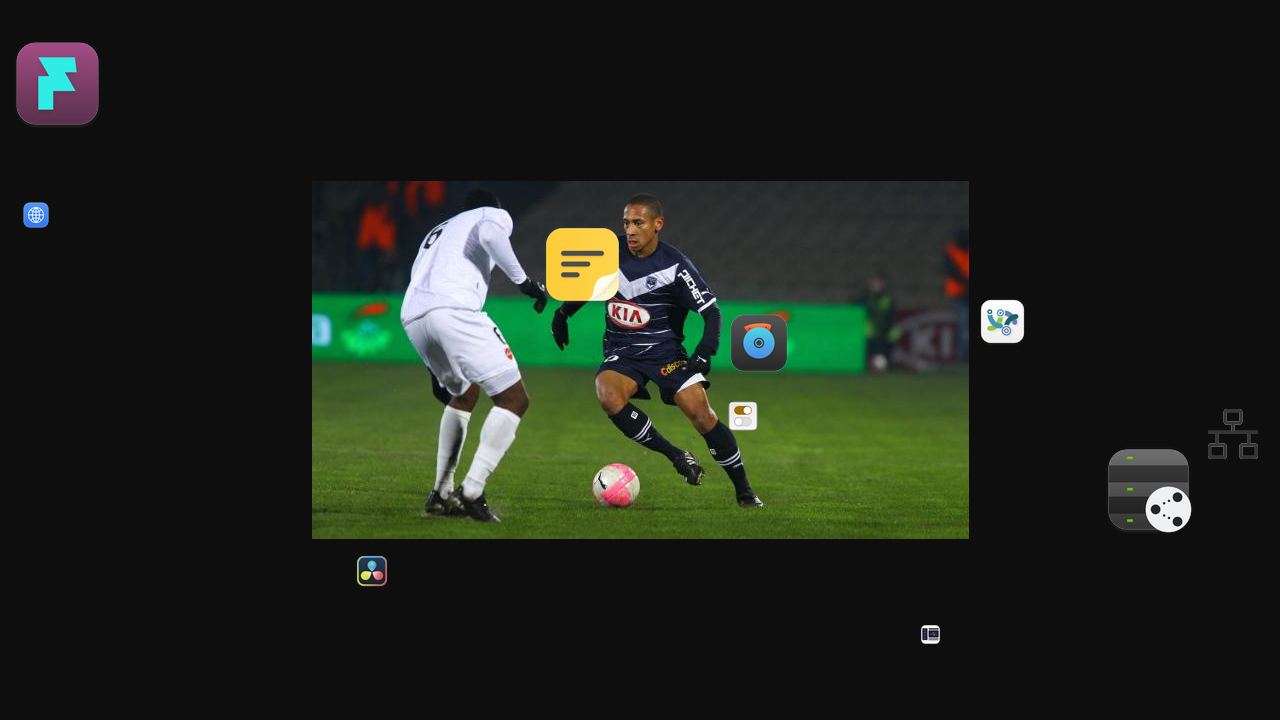 Image resolution: width=1280 pixels, height=720 pixels. Describe the element at coordinates (36, 215) in the screenshot. I see `access language learning applications` at that location.